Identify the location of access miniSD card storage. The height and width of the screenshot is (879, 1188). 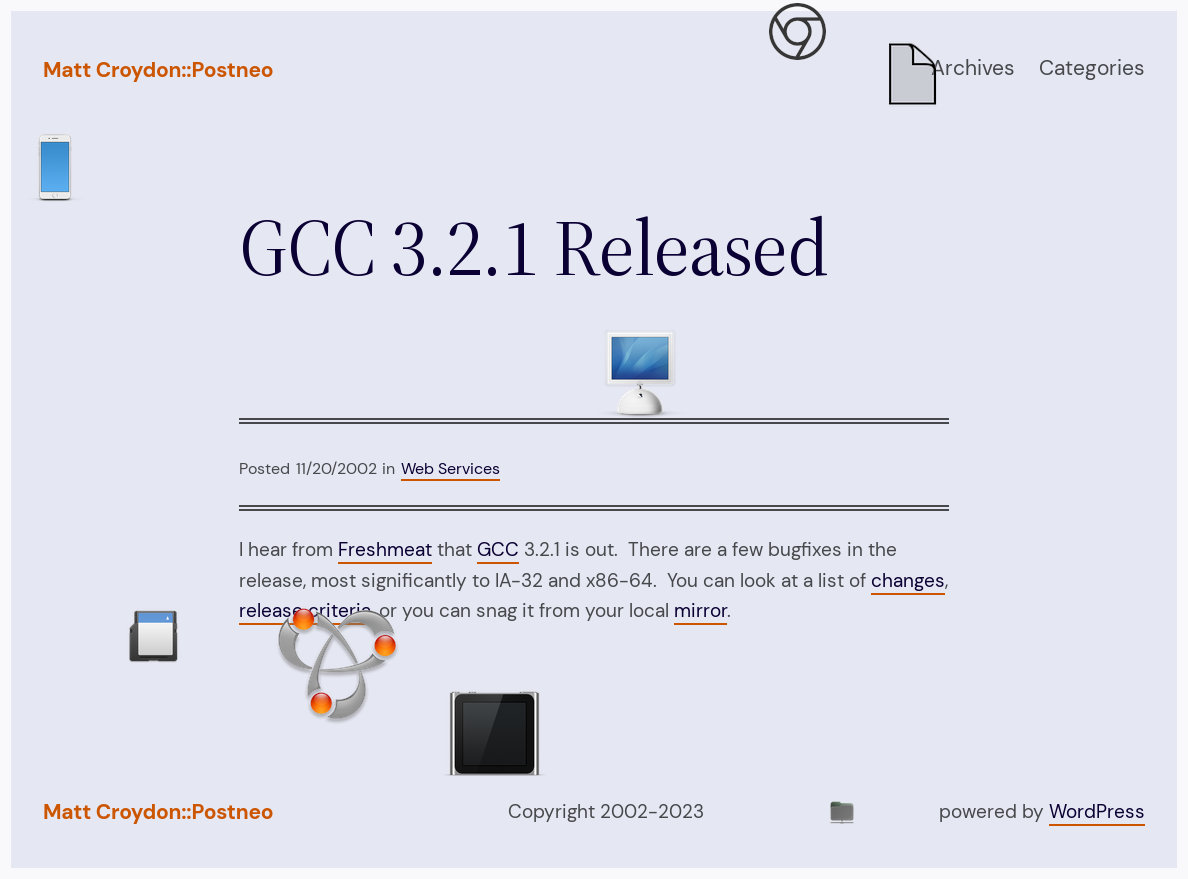
(153, 635).